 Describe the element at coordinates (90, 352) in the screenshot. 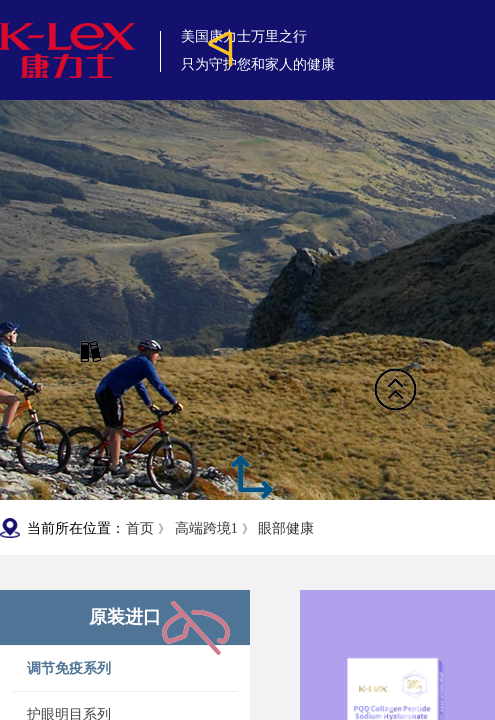

I see `access your library or book collection` at that location.